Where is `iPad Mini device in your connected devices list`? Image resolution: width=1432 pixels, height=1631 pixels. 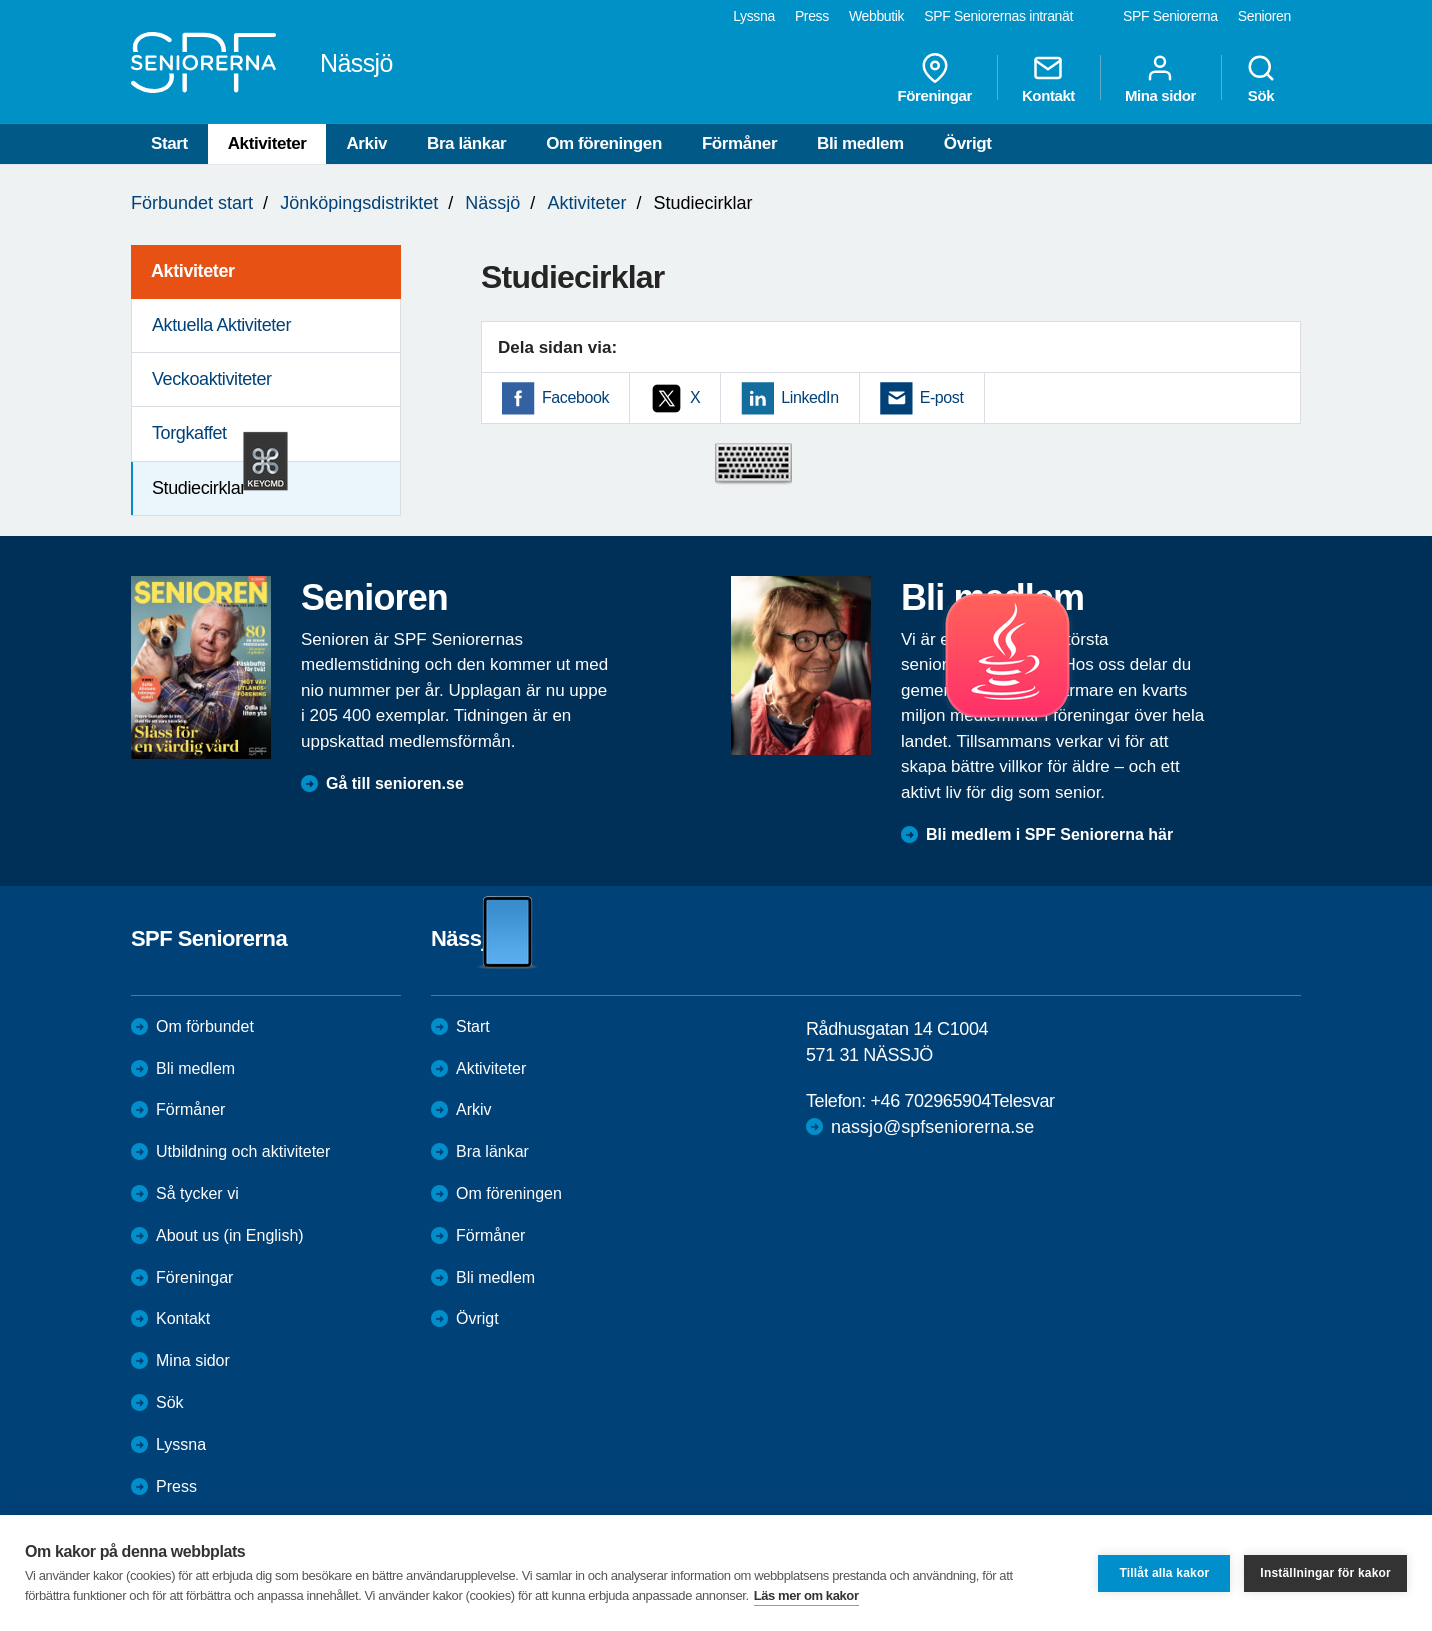 iPad Mini device in your connected devices list is located at coordinates (507, 924).